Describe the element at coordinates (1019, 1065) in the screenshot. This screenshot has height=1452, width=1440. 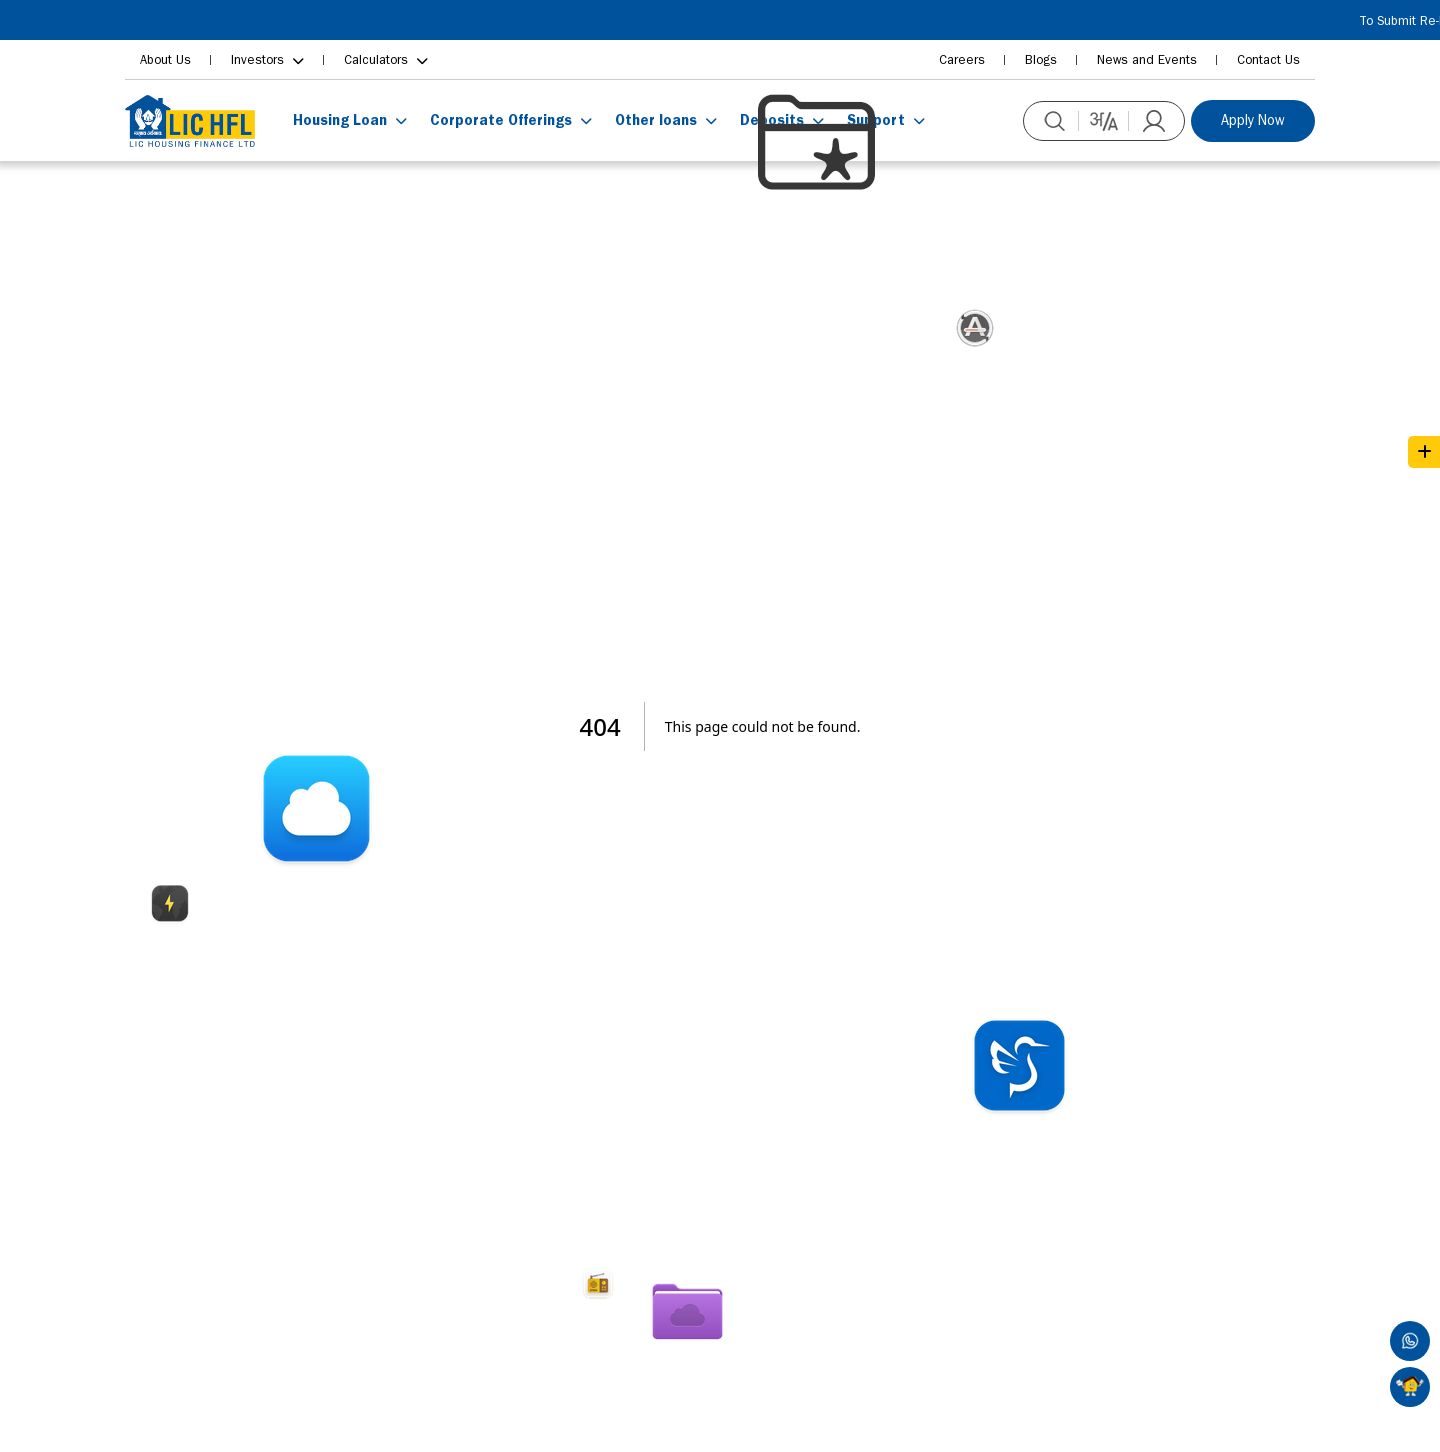
I see `launch lubuntu application` at that location.